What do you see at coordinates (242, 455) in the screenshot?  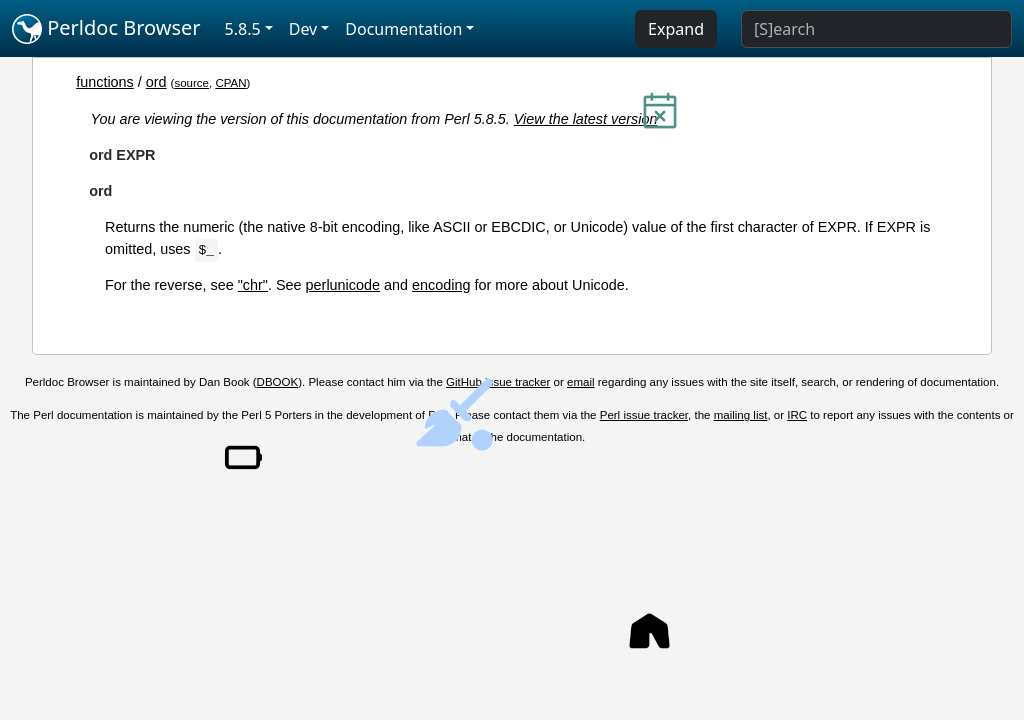 I see `indicates battery is empty or critically low` at bounding box center [242, 455].